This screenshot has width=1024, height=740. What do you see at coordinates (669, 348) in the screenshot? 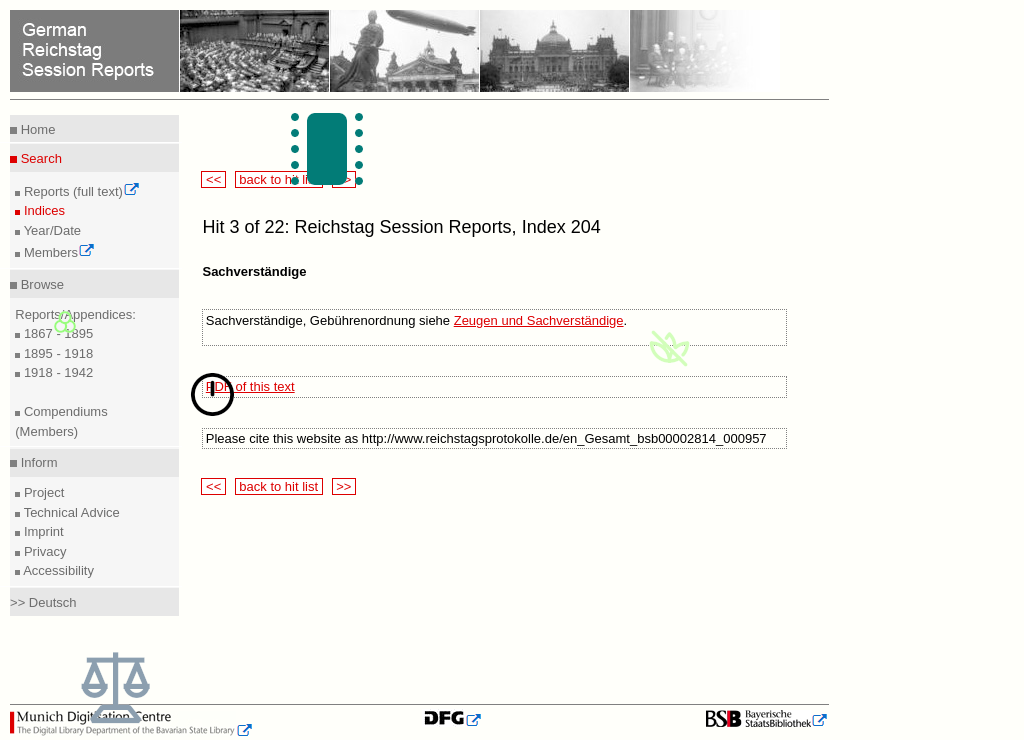
I see `disable plant or garden mode` at bounding box center [669, 348].